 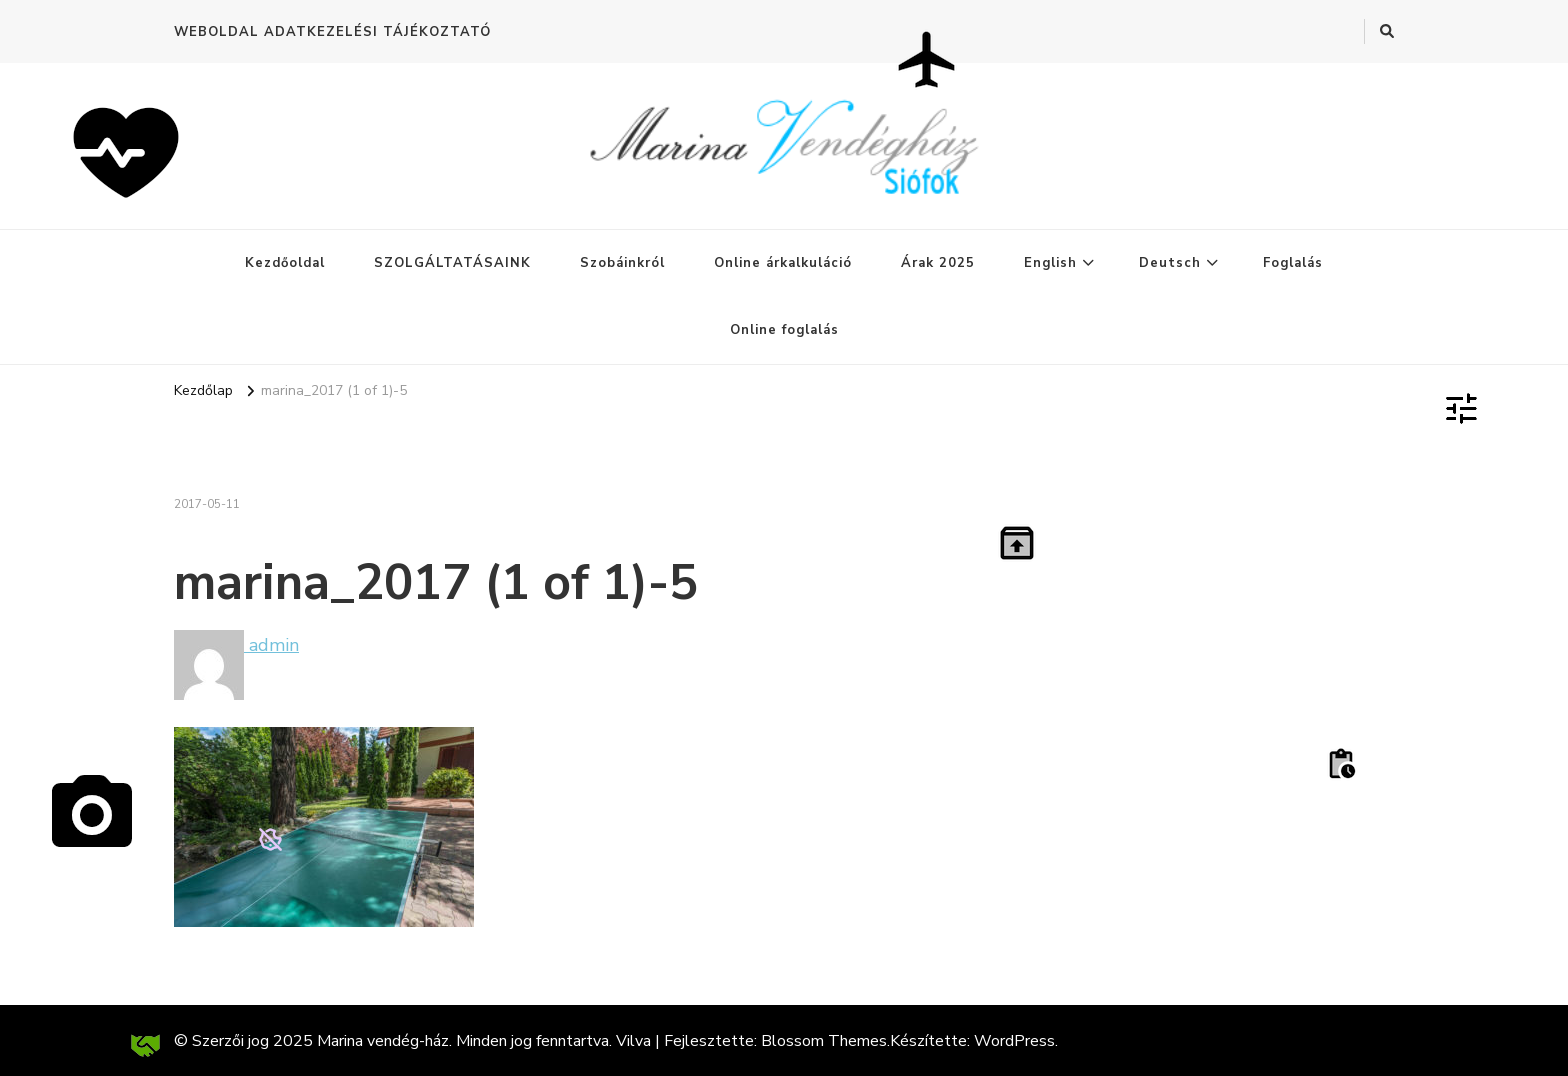 What do you see at coordinates (1461, 408) in the screenshot?
I see `adjust settings or preferences` at bounding box center [1461, 408].